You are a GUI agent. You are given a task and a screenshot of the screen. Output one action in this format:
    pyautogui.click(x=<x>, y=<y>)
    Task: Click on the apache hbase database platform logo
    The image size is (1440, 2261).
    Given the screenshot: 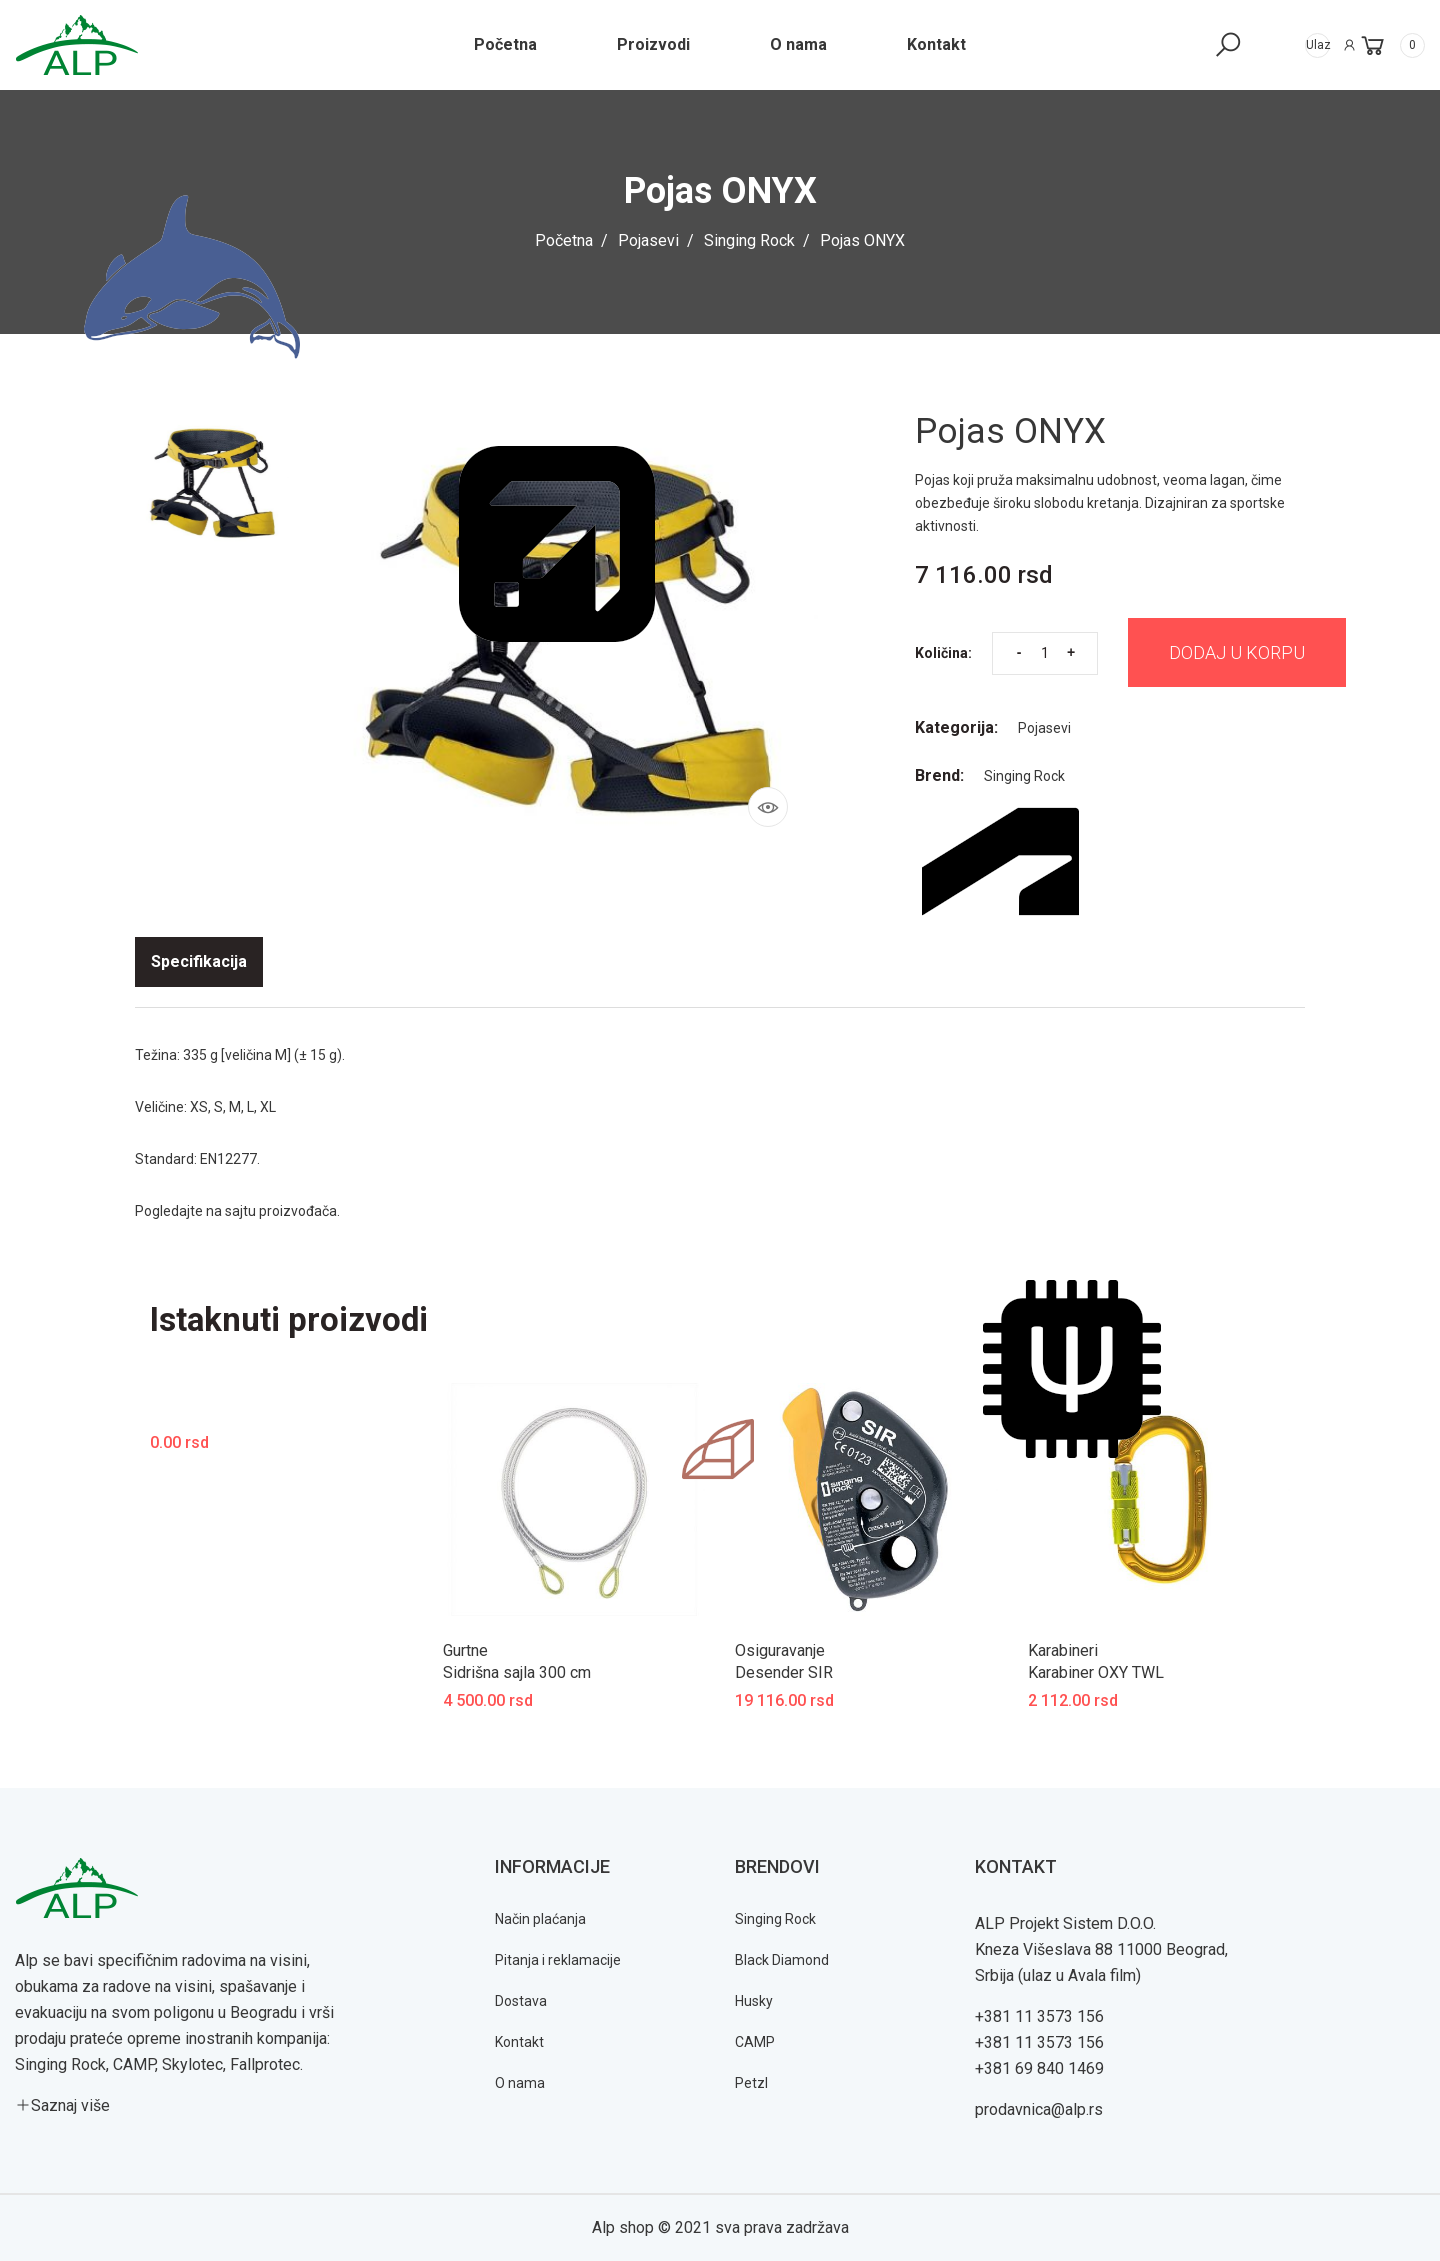 What is the action you would take?
    pyautogui.click(x=192, y=277)
    